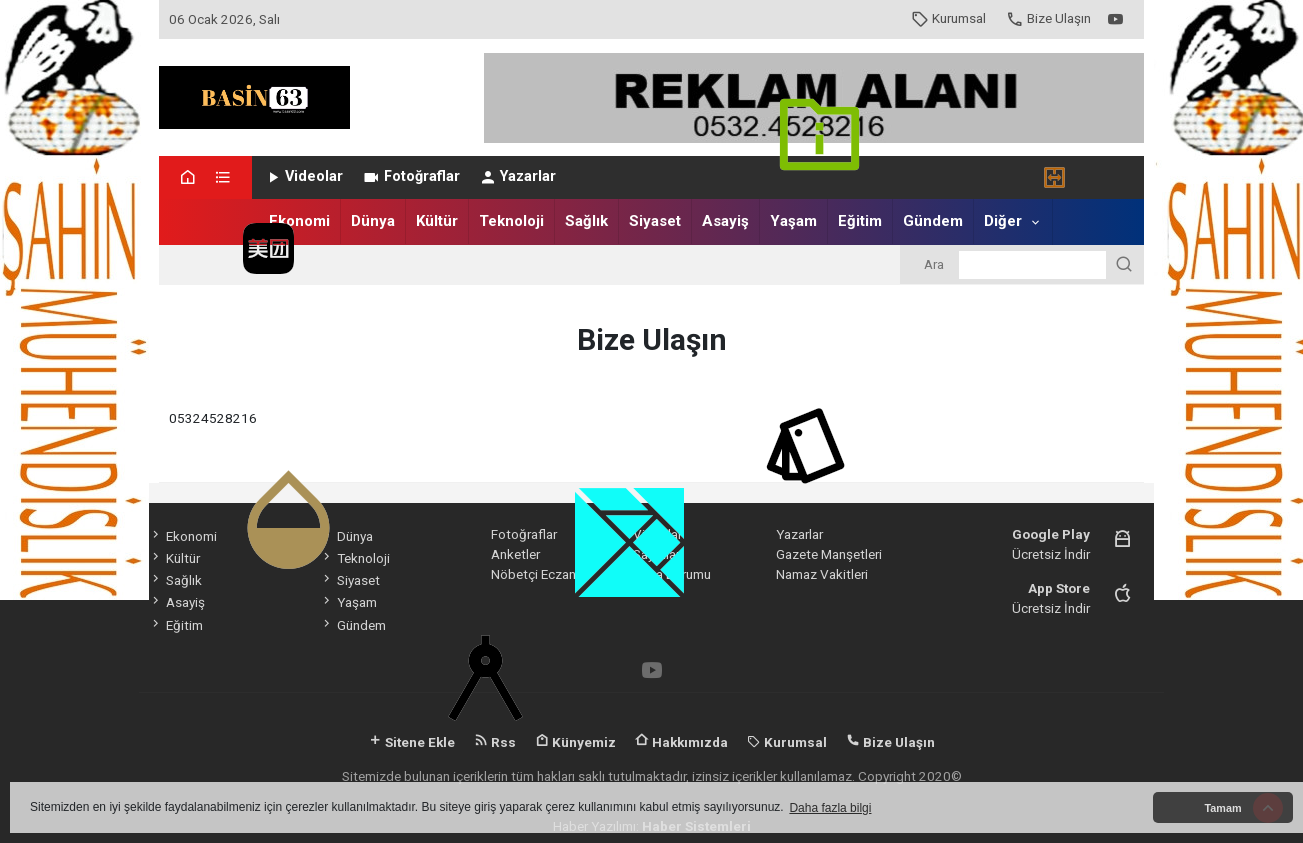 Image resolution: width=1303 pixels, height=843 pixels. I want to click on elm programming language logo, so click(629, 542).